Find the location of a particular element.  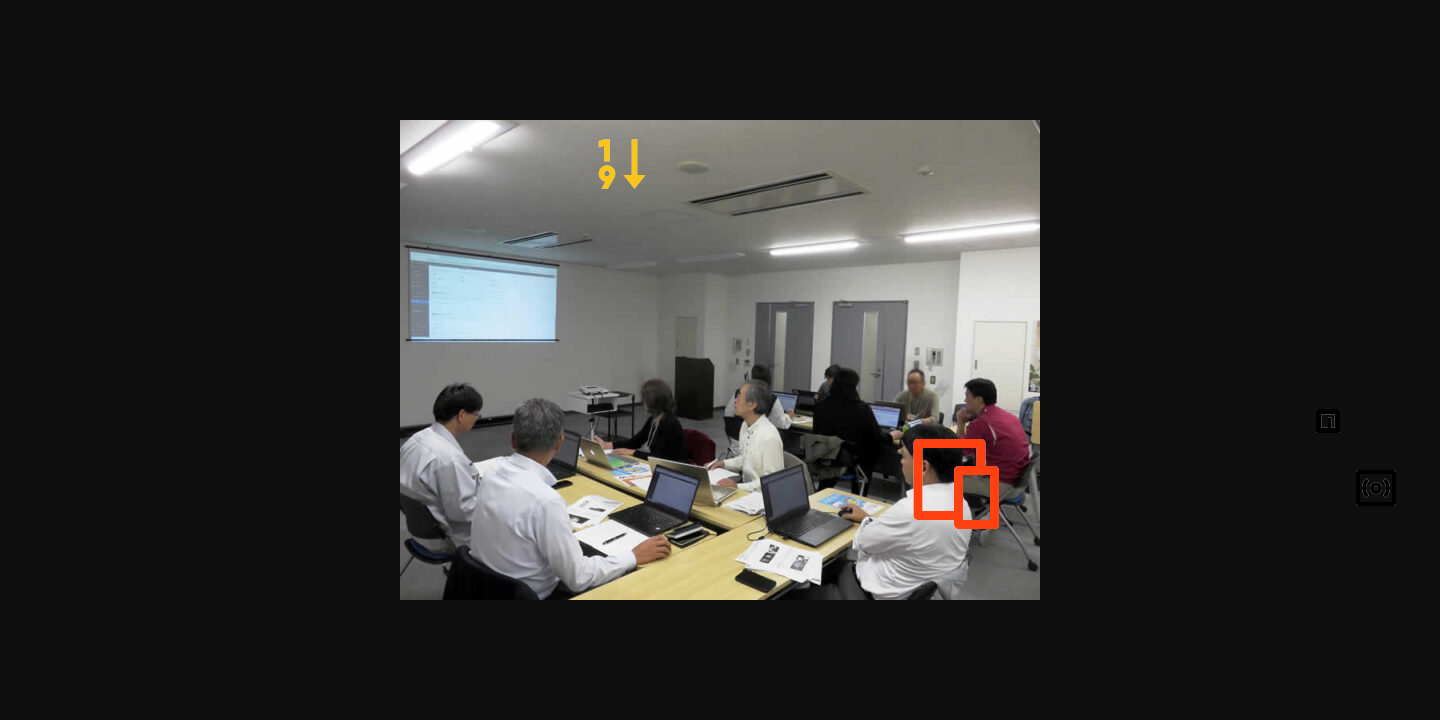

sort numbers in ascending order is located at coordinates (618, 164).